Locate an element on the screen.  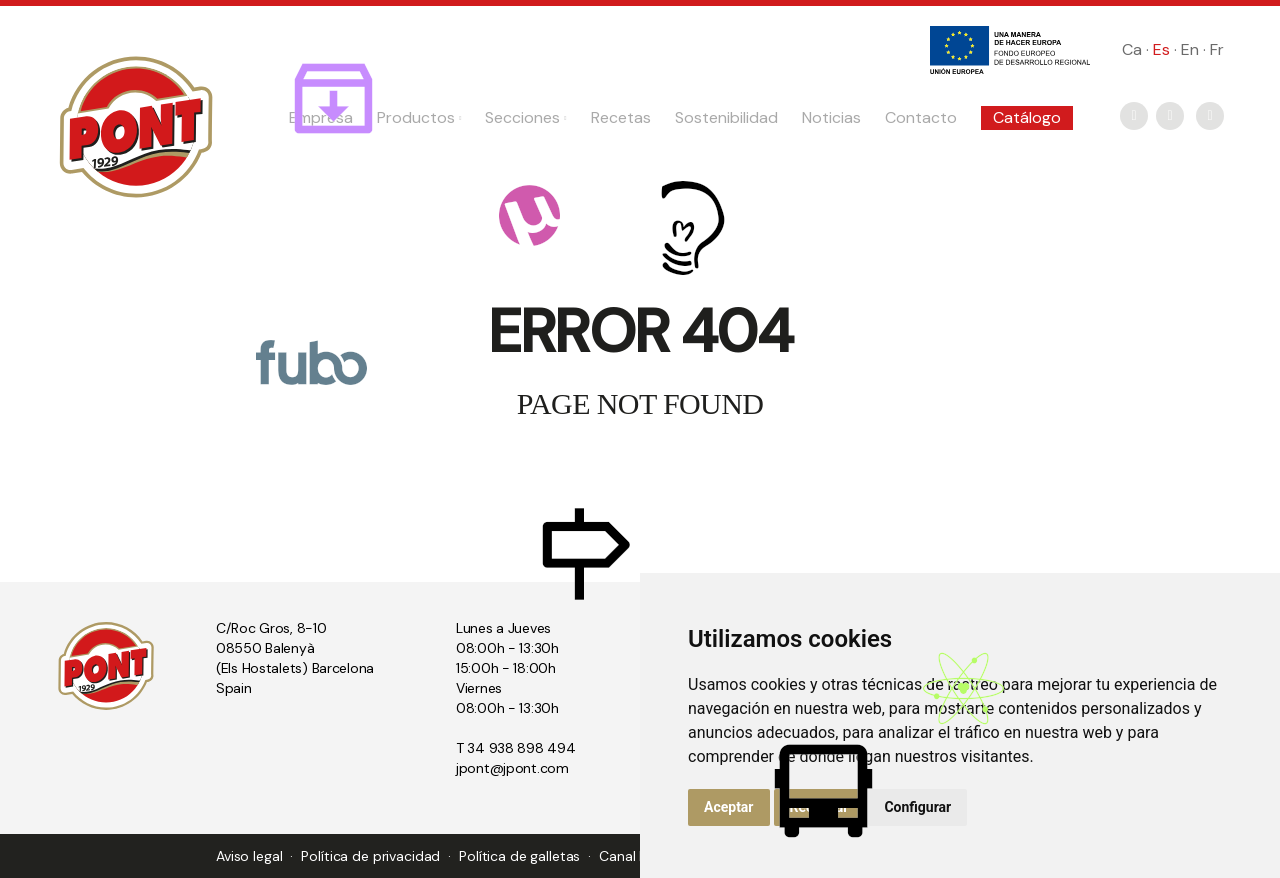
get directions or navigate to a destination is located at coordinates (584, 554).